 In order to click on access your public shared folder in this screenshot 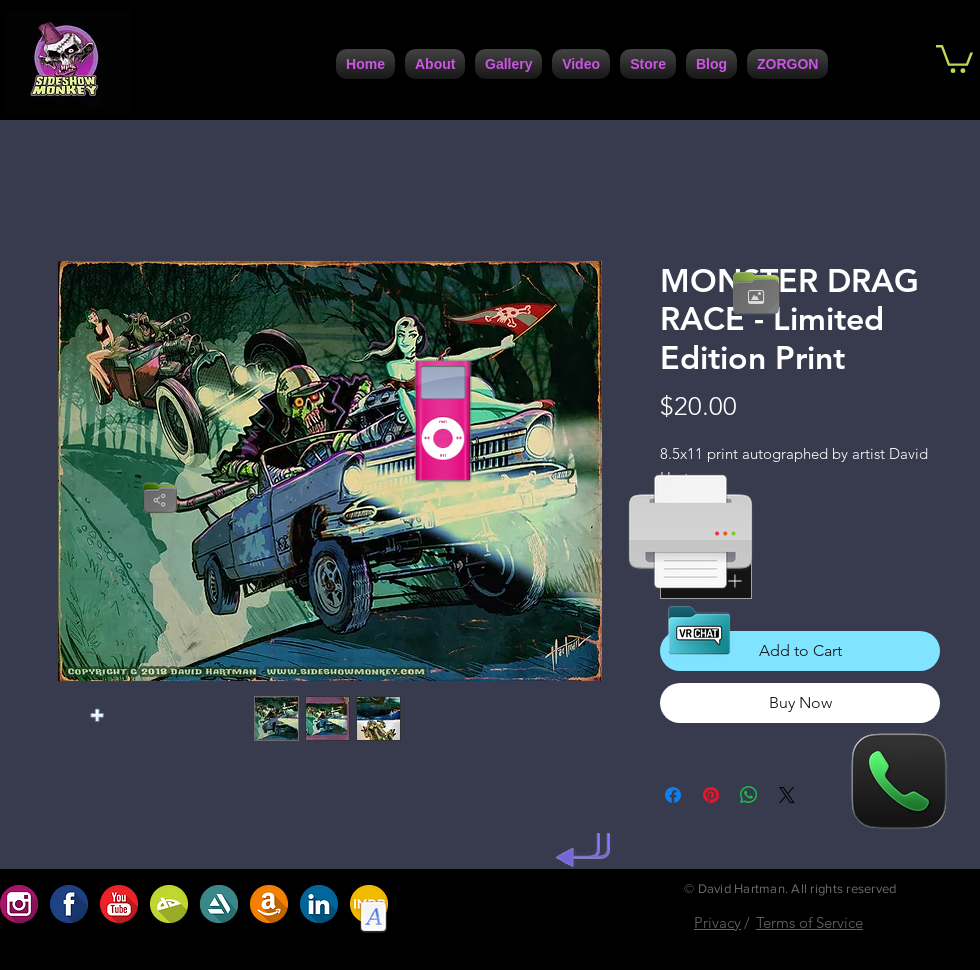, I will do `click(160, 497)`.